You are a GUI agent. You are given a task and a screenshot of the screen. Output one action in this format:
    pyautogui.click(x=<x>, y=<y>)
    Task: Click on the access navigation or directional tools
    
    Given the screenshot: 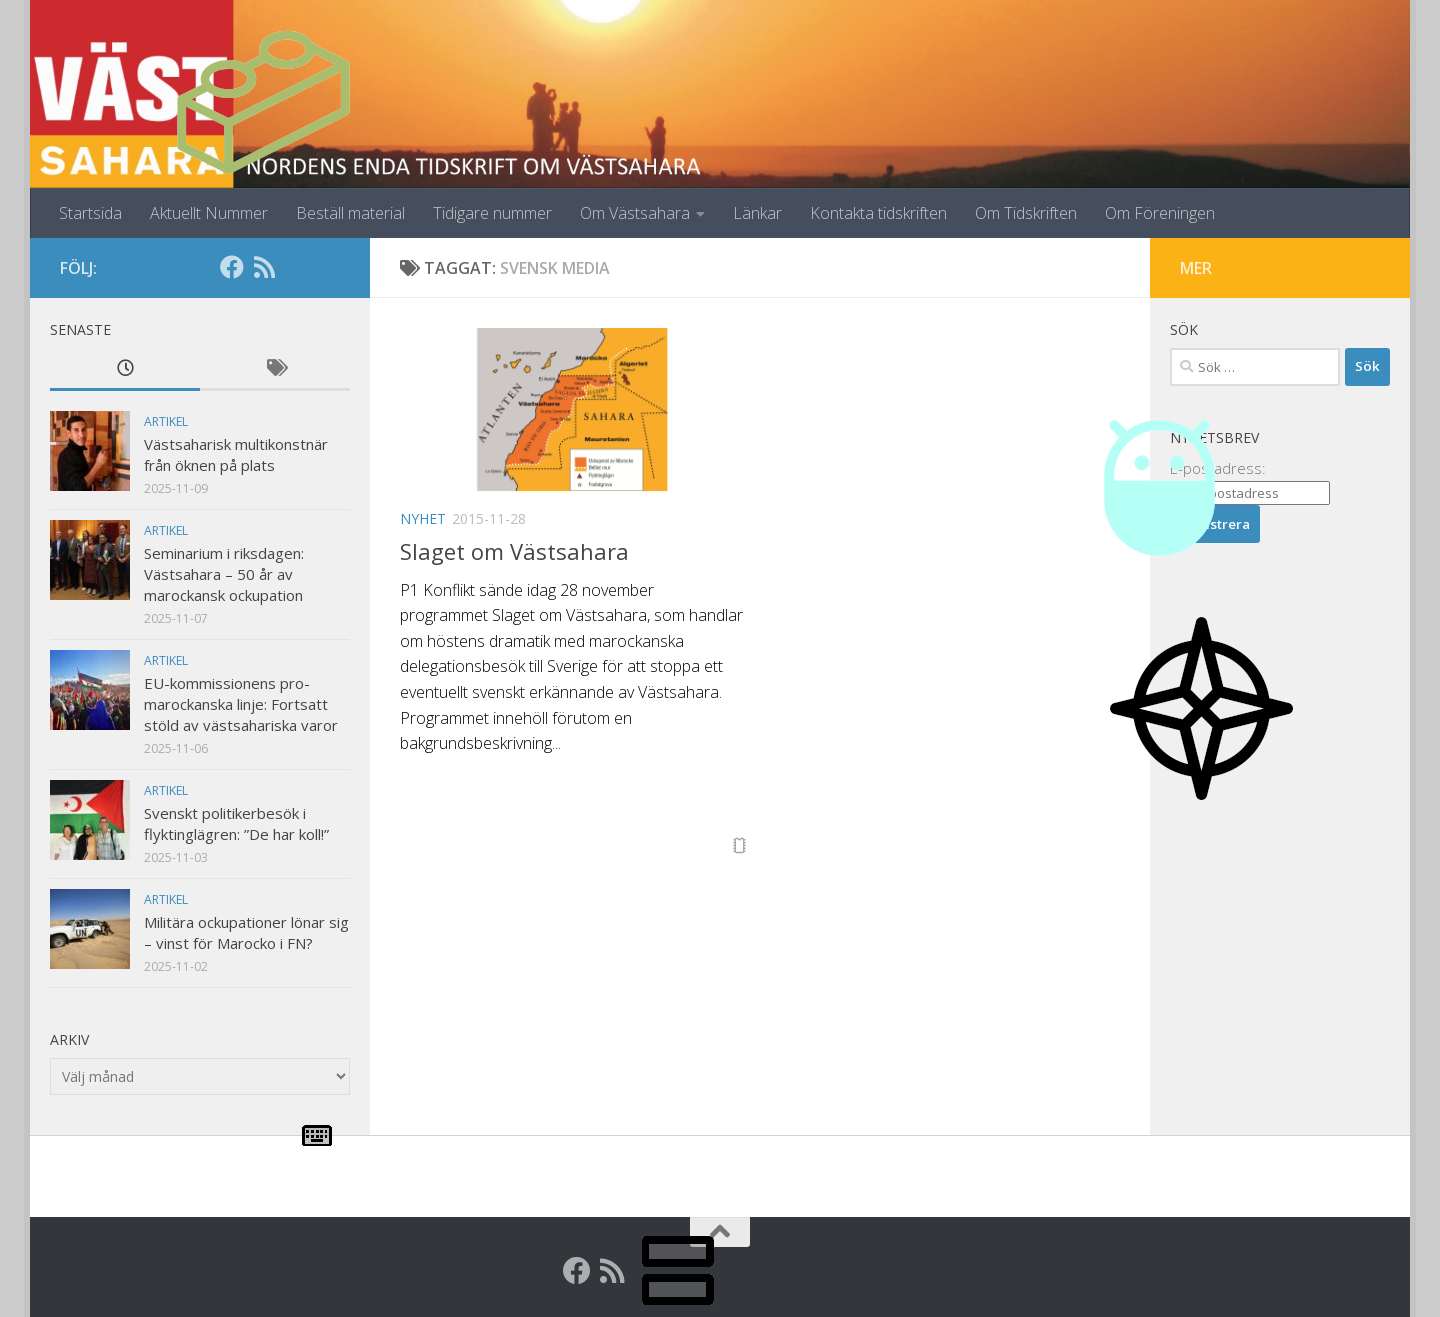 What is the action you would take?
    pyautogui.click(x=1201, y=708)
    